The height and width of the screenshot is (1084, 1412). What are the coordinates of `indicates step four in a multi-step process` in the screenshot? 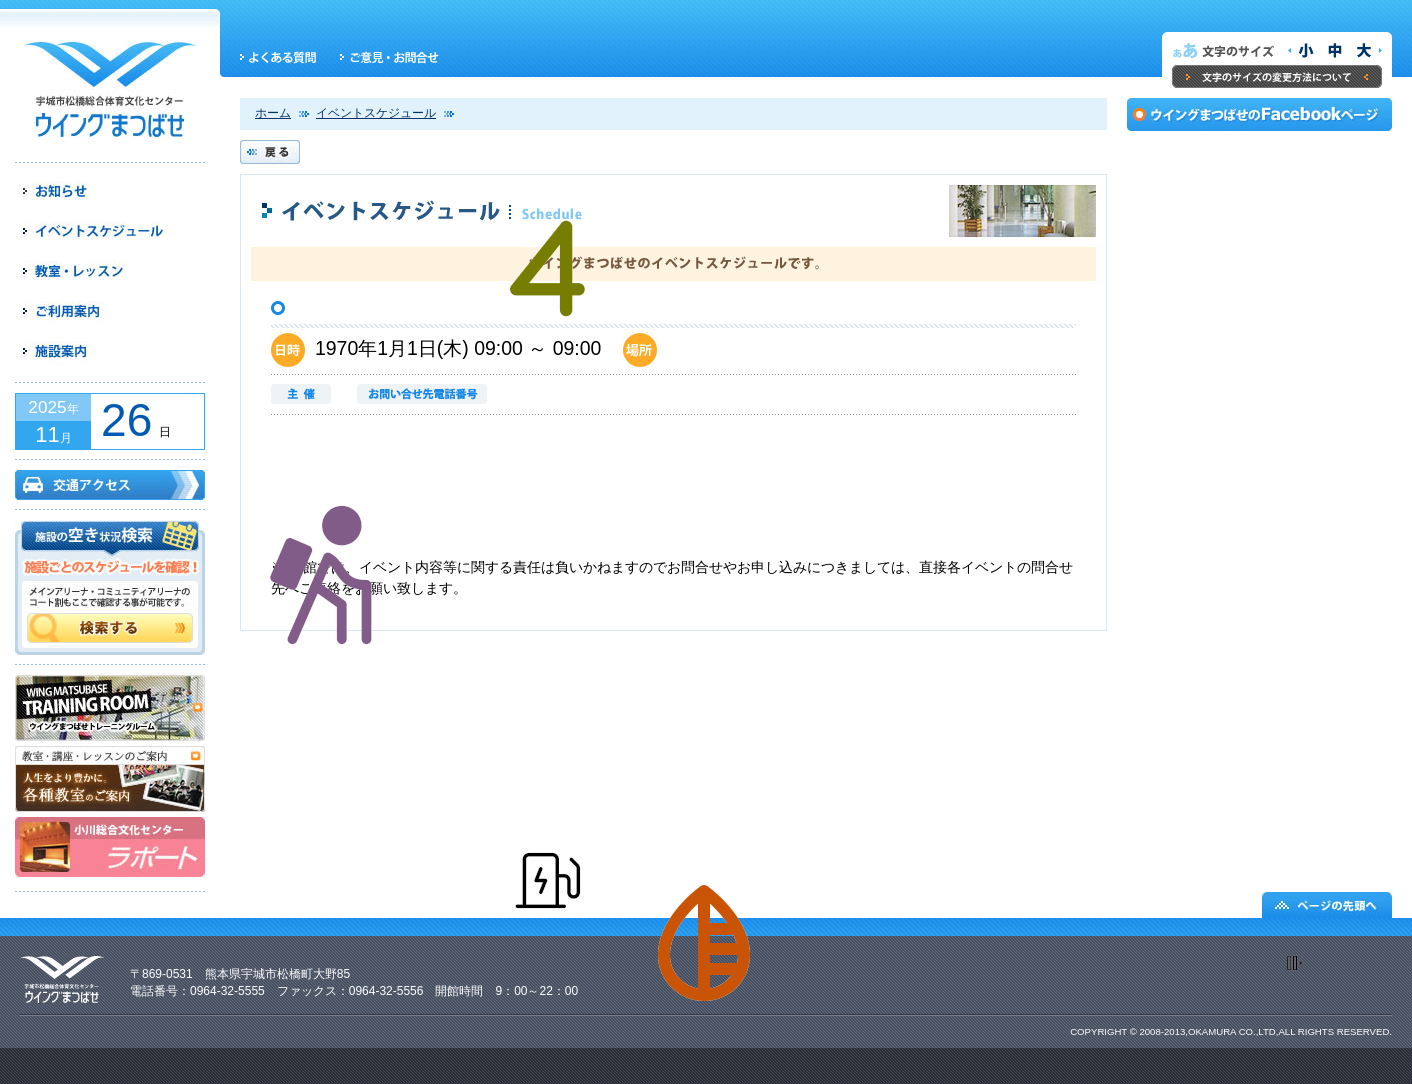 It's located at (549, 268).